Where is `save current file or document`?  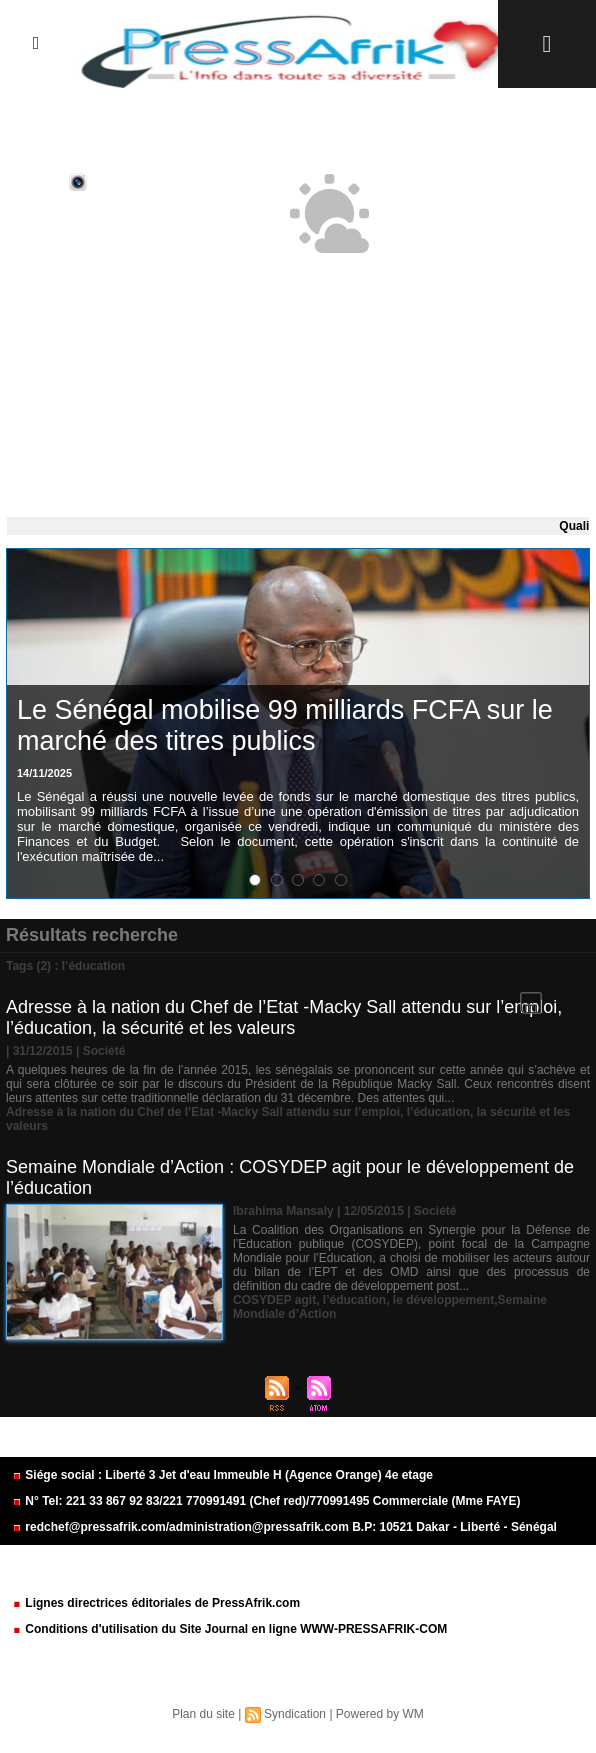
save current file or document is located at coordinates (531, 1003).